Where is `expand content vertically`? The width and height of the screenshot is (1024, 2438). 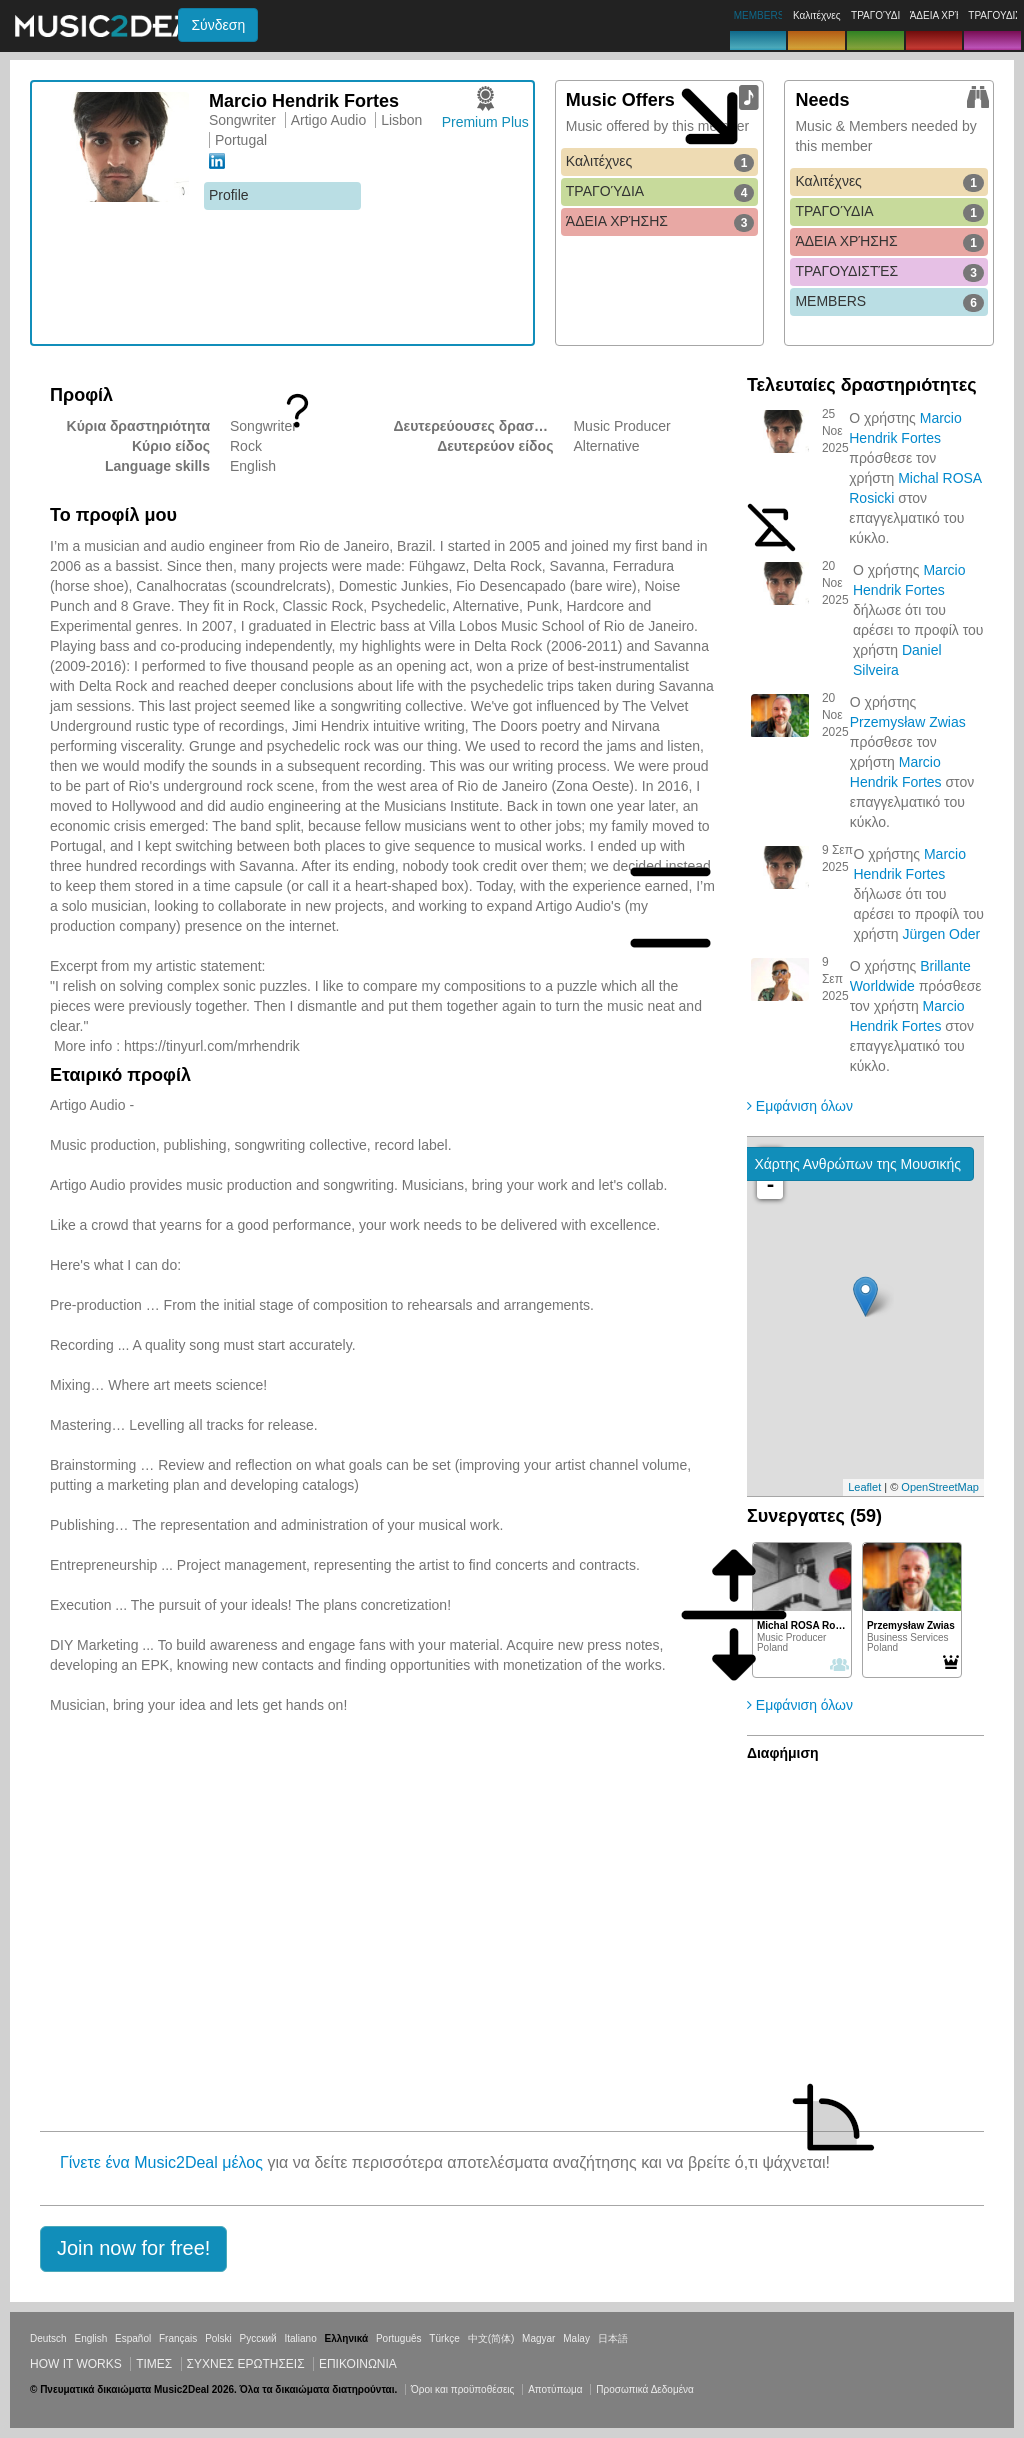
expand content vertically is located at coordinates (734, 1615).